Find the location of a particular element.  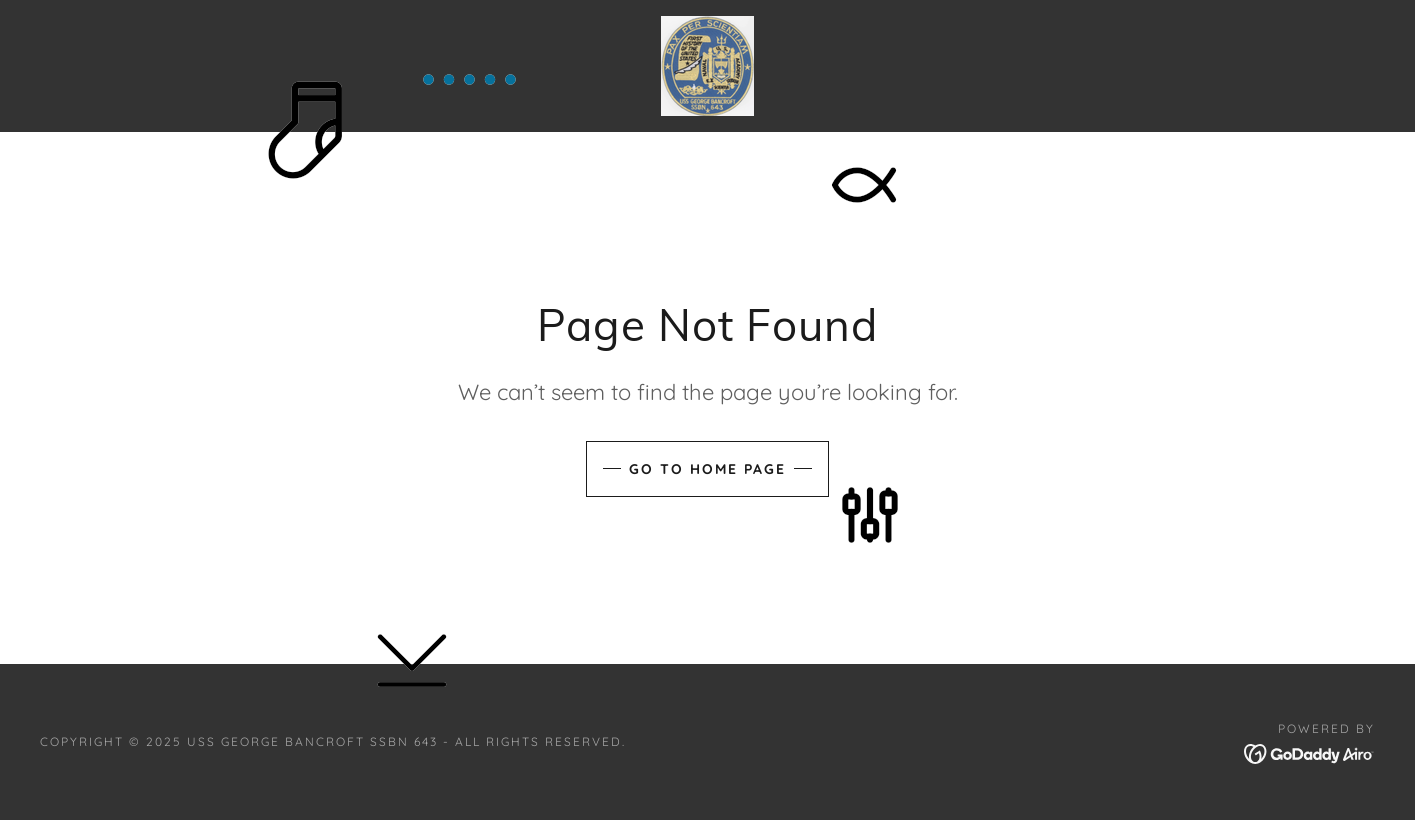

indicates christian or faith-based content is located at coordinates (864, 185).